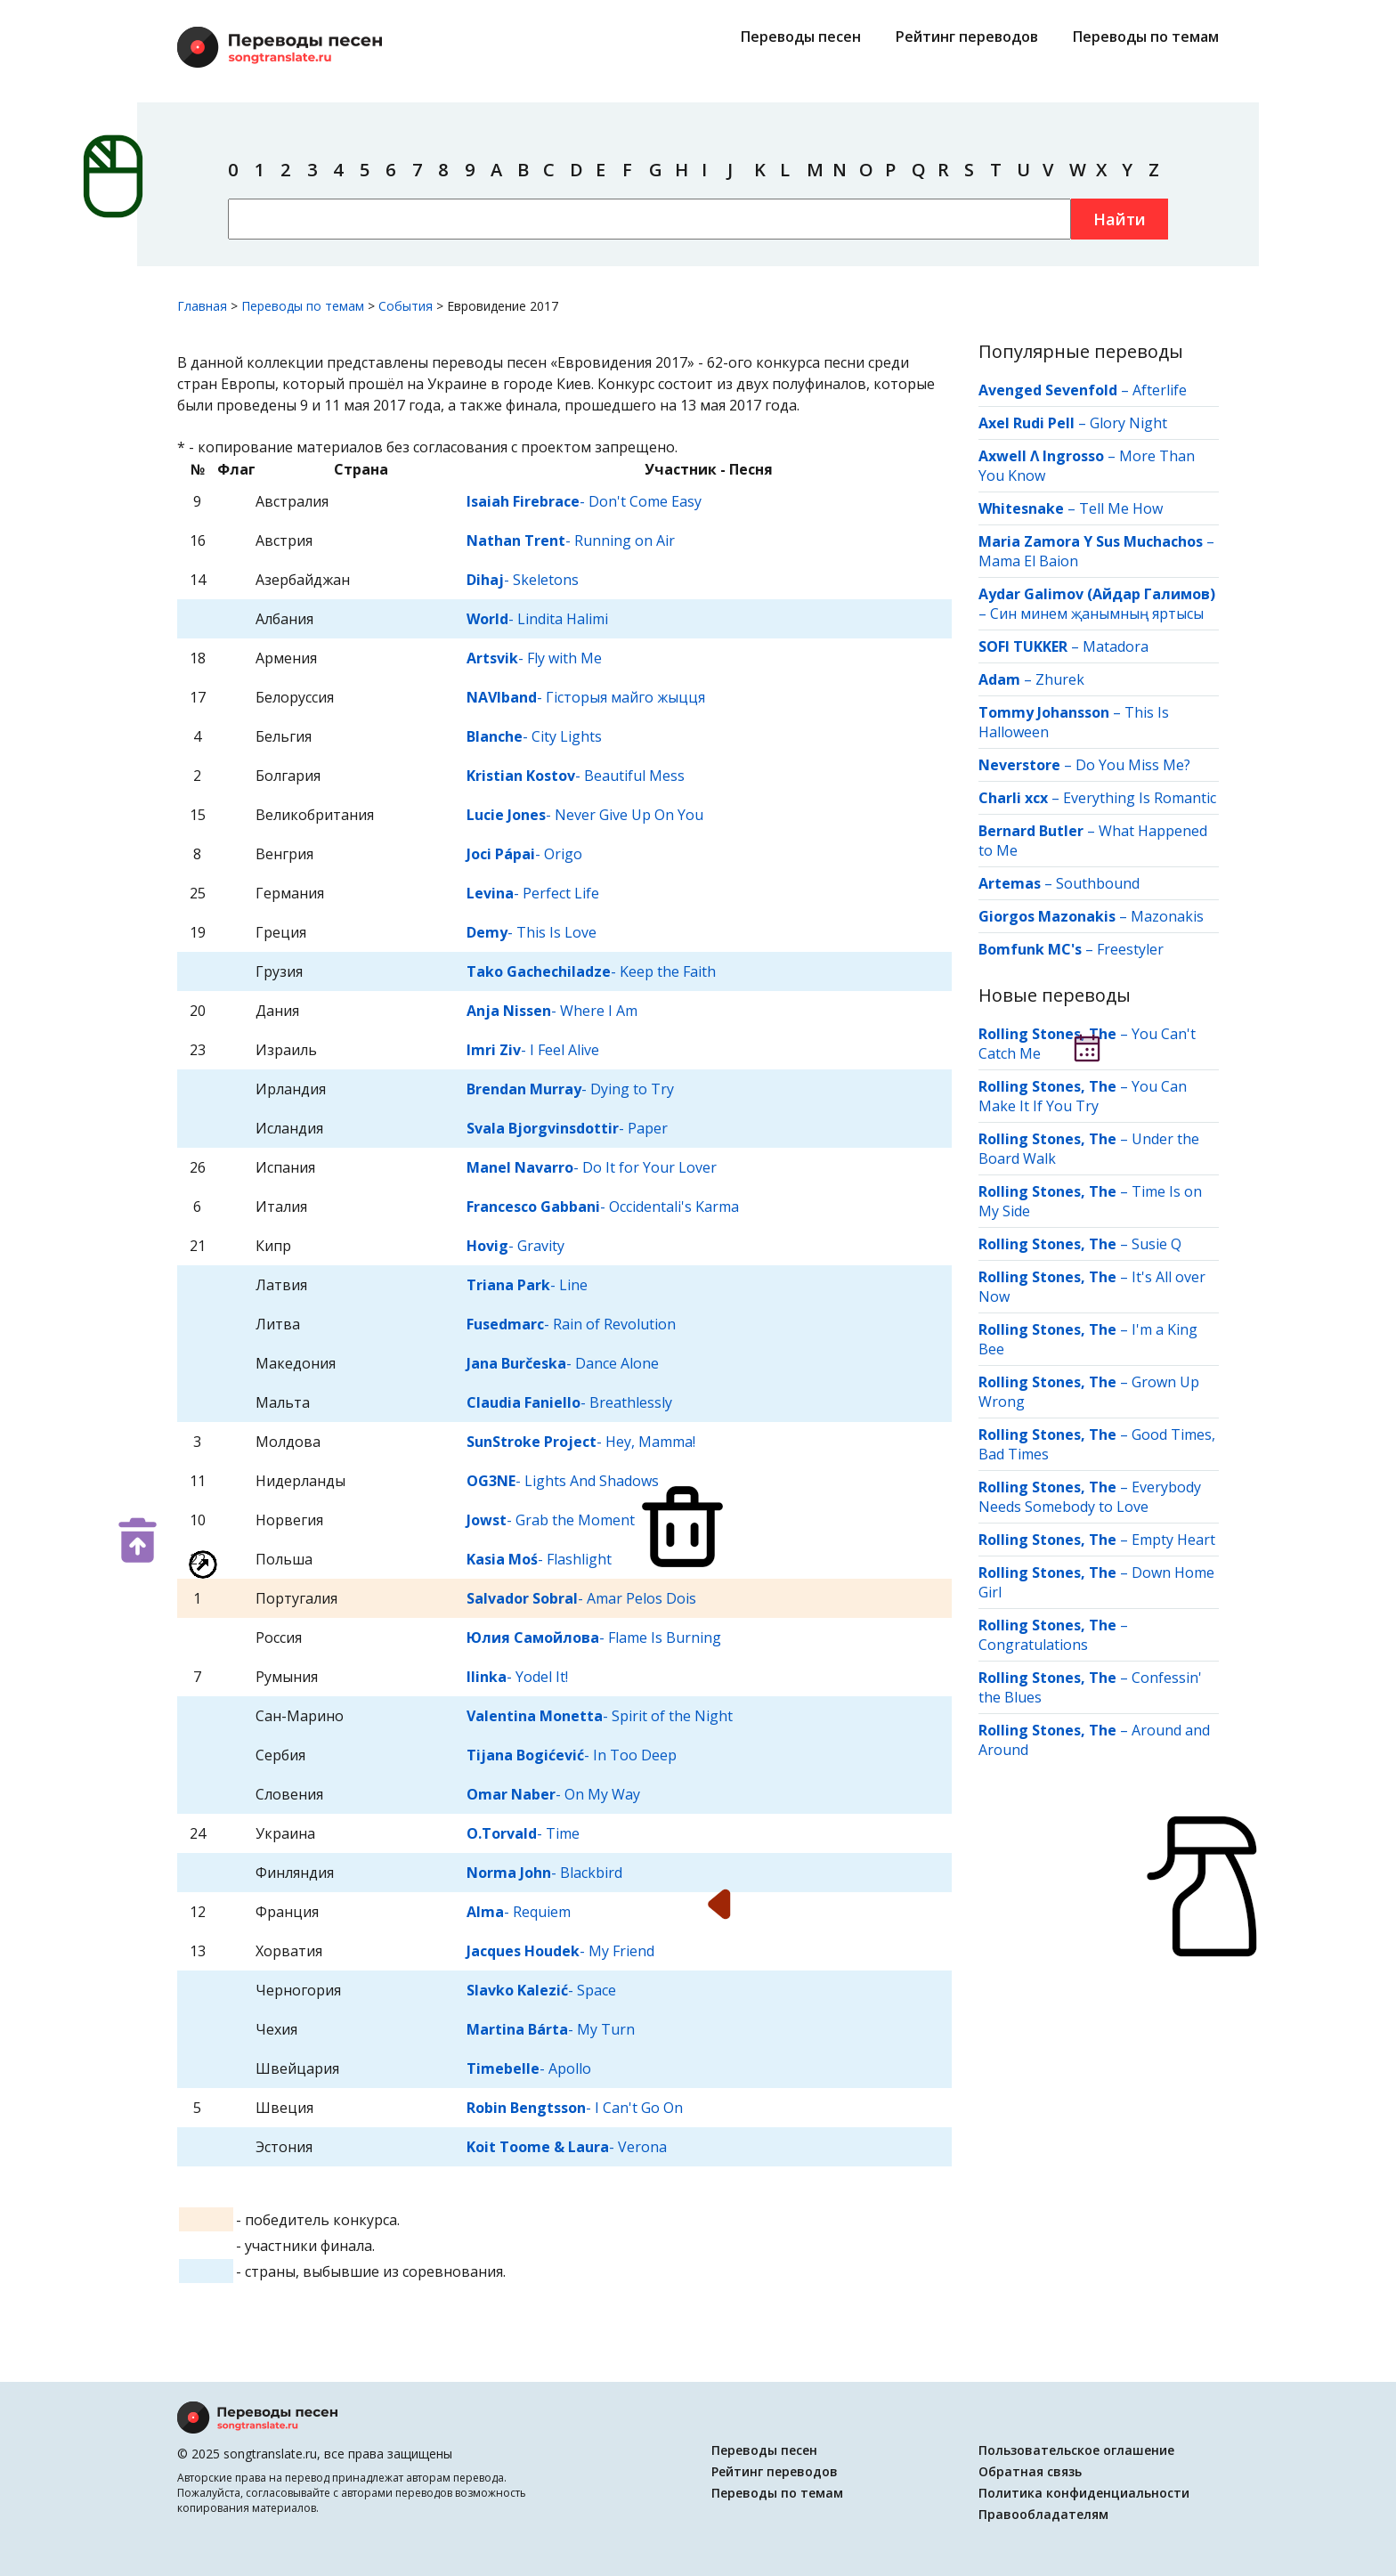  Describe the element at coordinates (721, 1904) in the screenshot. I see `go back to the previous screen` at that location.